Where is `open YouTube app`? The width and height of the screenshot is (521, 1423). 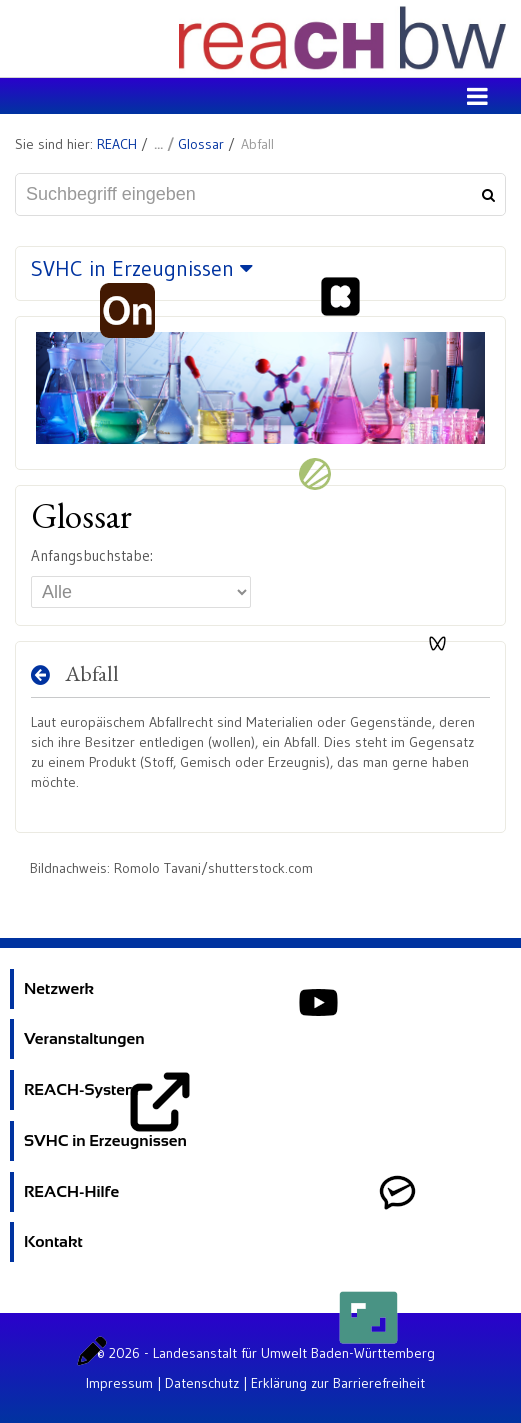
open YouTube app is located at coordinates (318, 1002).